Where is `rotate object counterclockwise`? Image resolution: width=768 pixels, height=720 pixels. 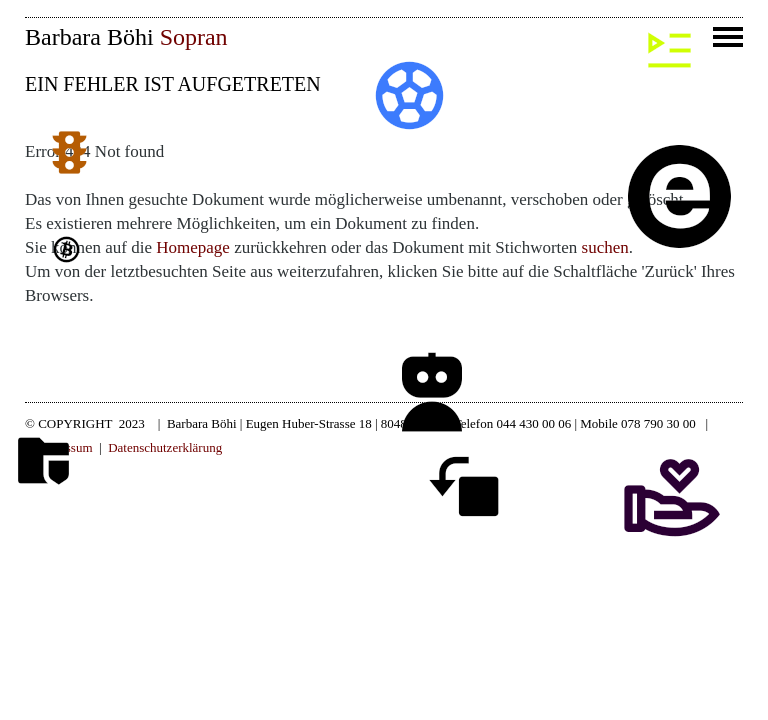 rotate object counterclockwise is located at coordinates (465, 486).